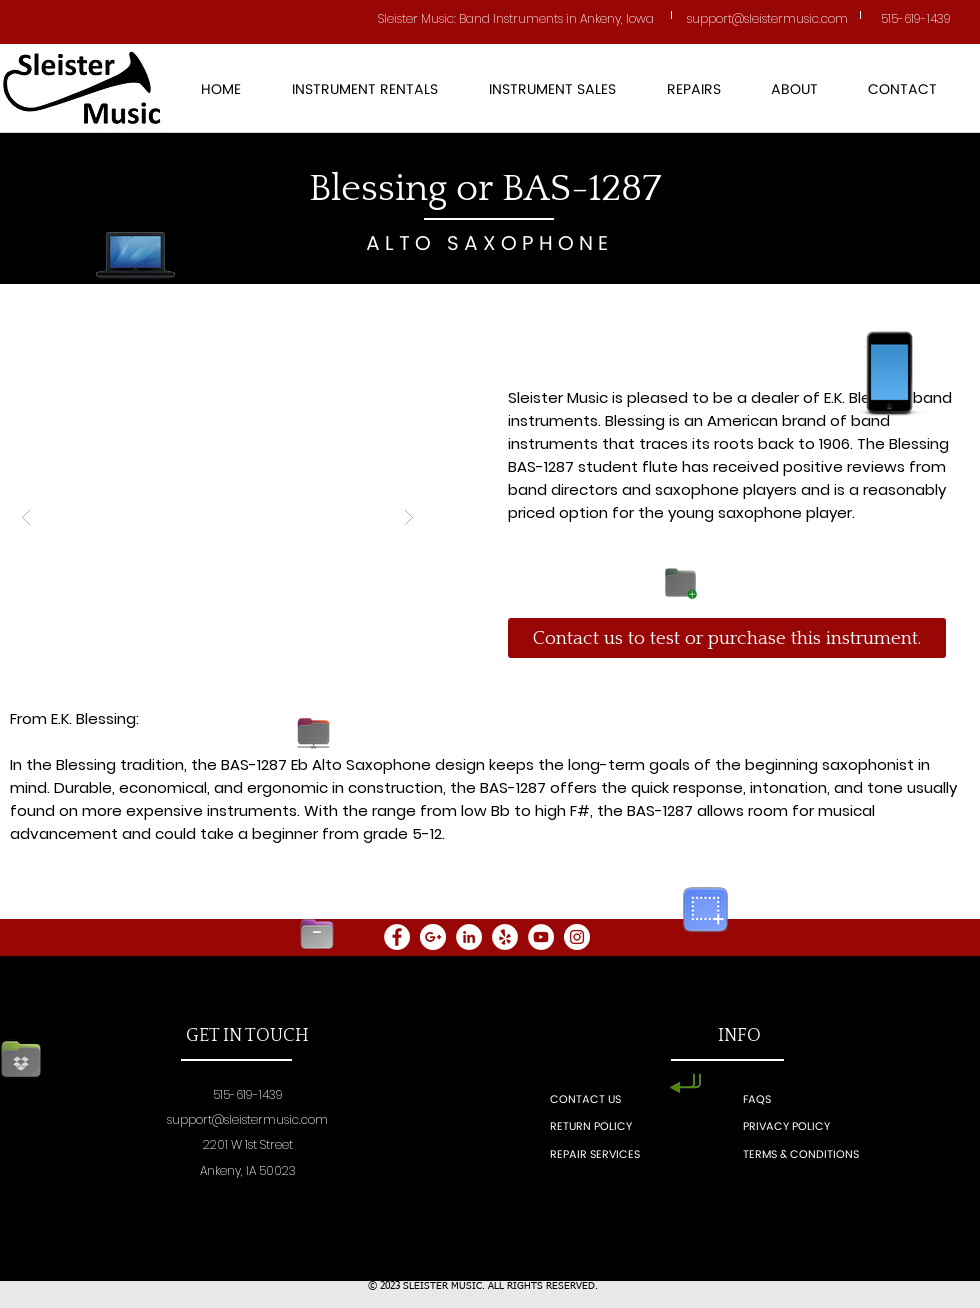 This screenshot has width=980, height=1308. What do you see at coordinates (889, 371) in the screenshot?
I see `access ipod touch device settings` at bounding box center [889, 371].